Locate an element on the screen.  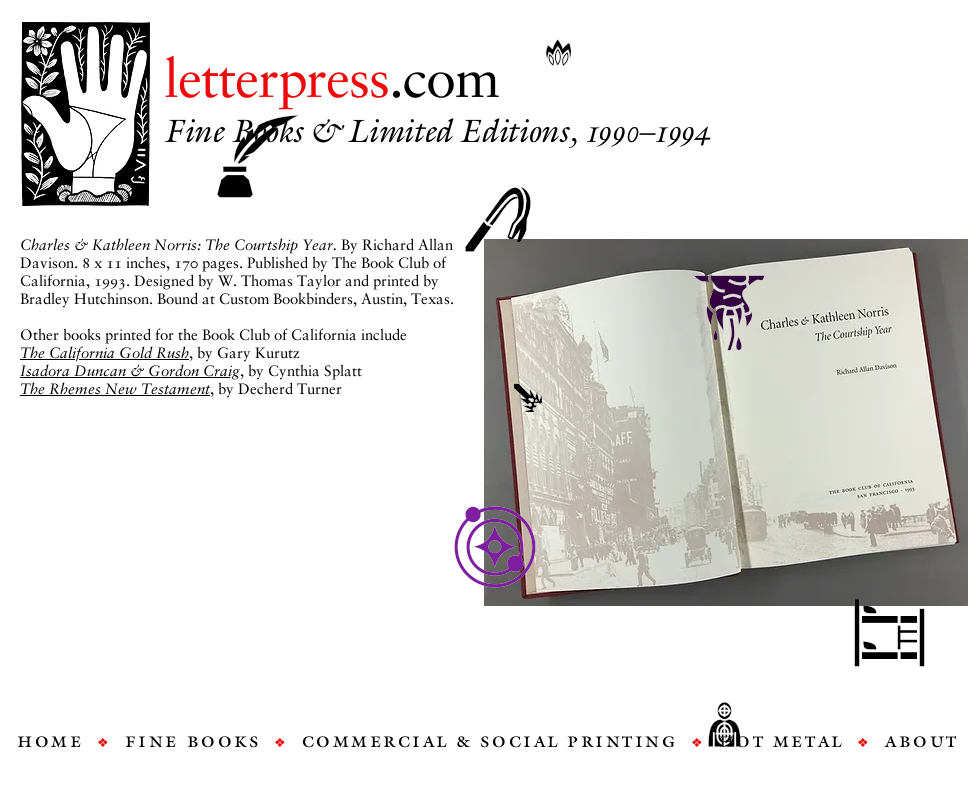
compose or write a new document is located at coordinates (257, 157).